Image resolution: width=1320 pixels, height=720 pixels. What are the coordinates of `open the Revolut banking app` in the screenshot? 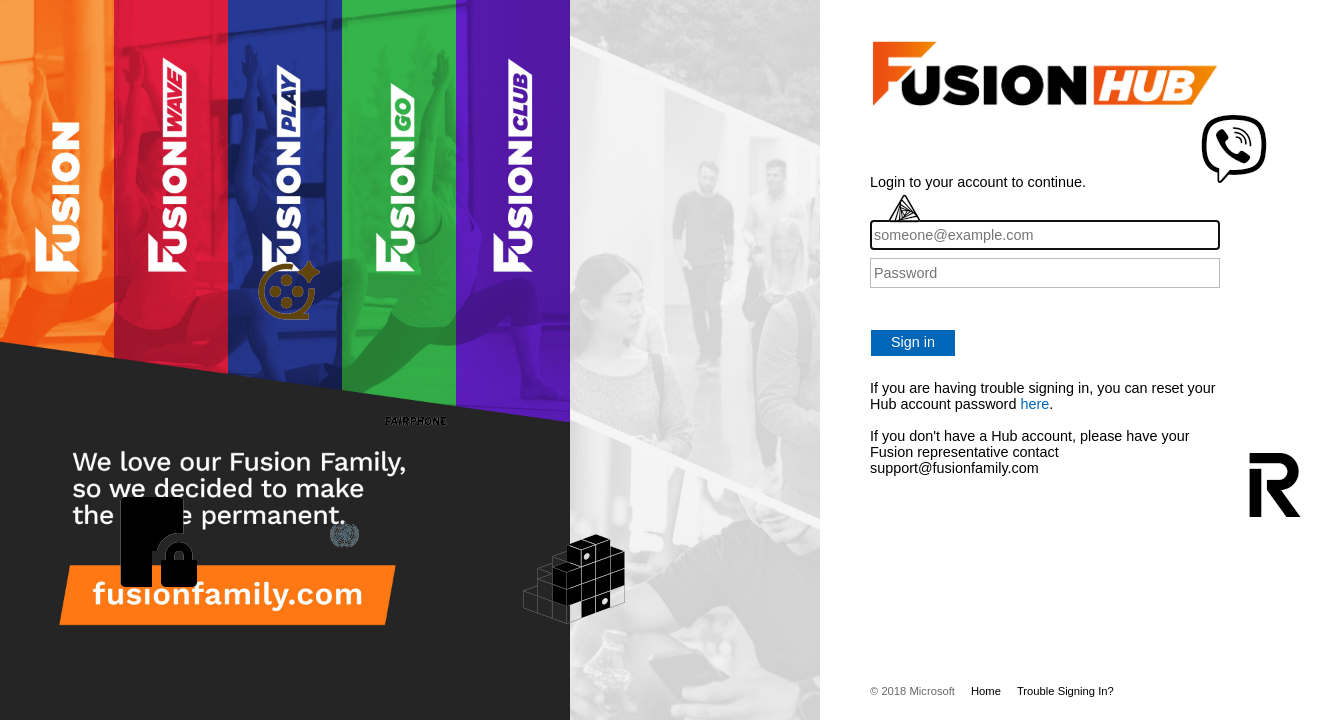 It's located at (1275, 485).